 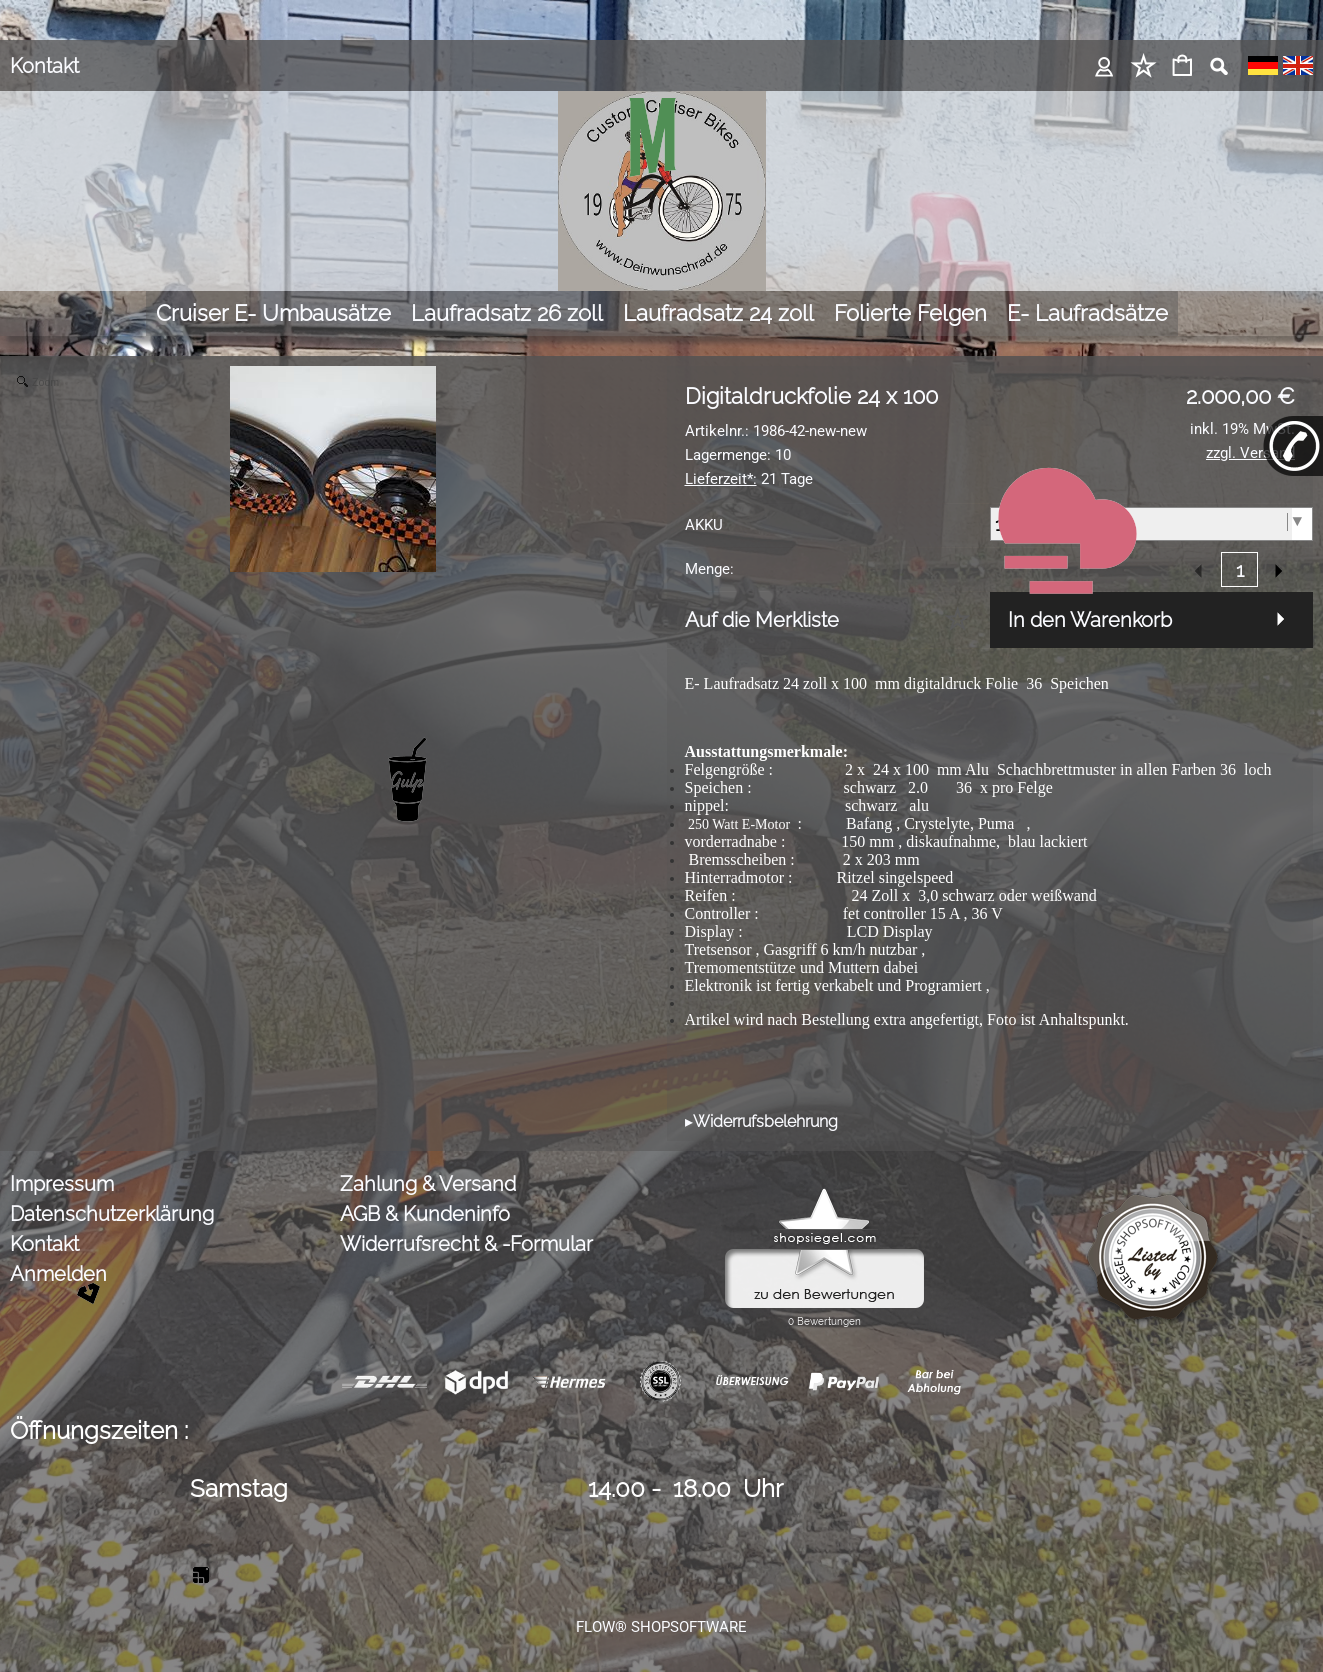 I want to click on open The Mighty app or website, so click(x=652, y=137).